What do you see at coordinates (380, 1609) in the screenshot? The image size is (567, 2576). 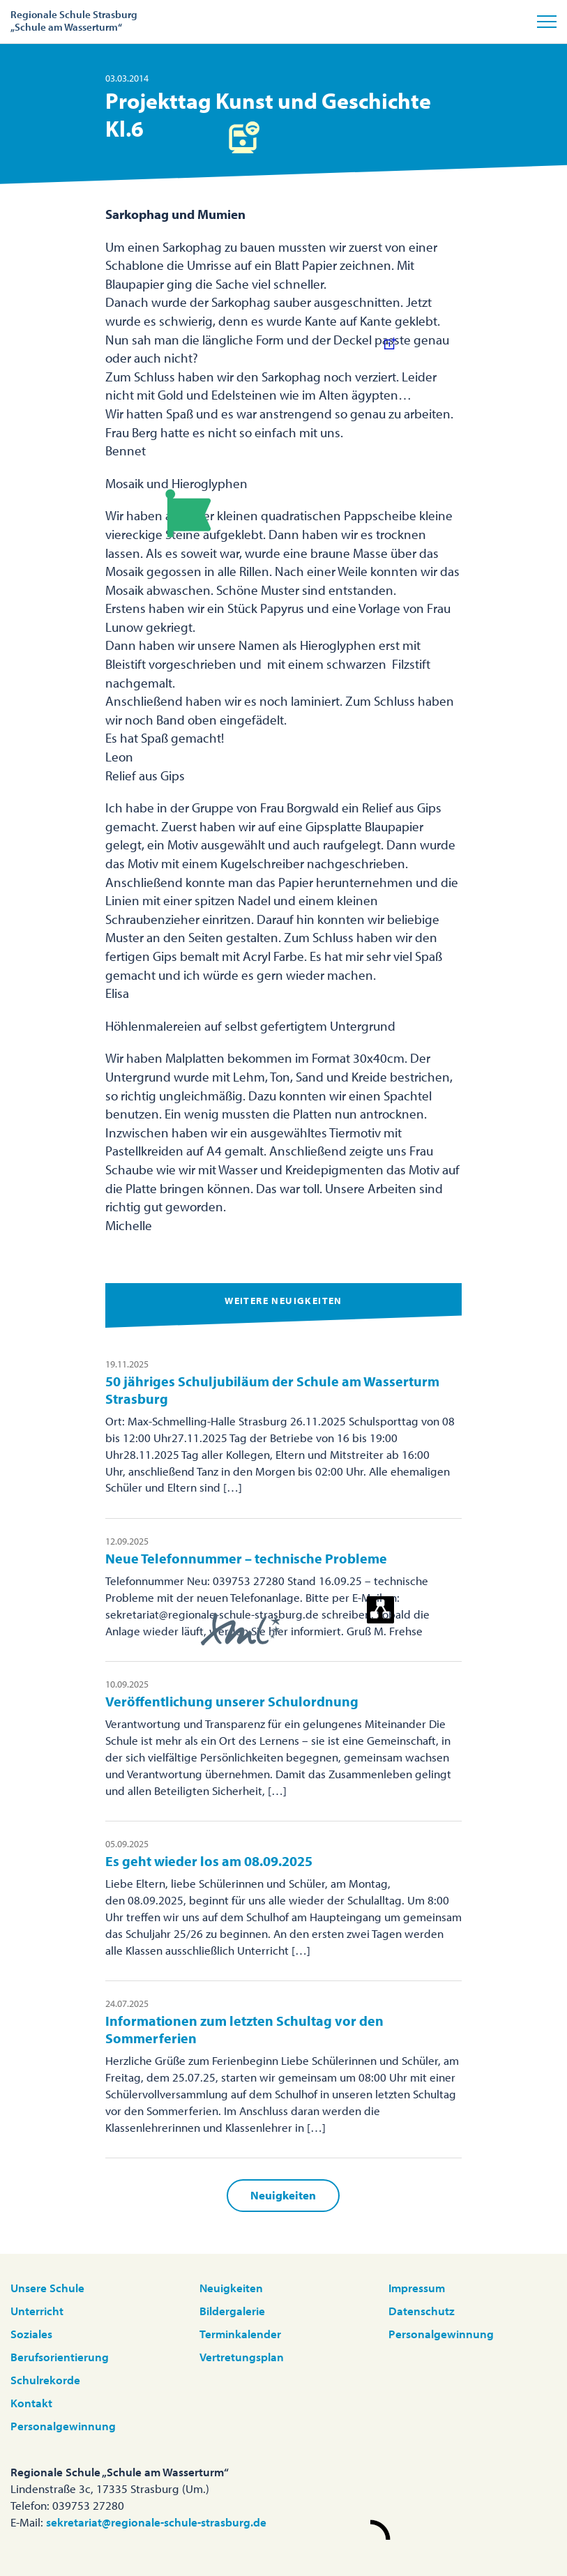 I see `open diagrams.net application` at bounding box center [380, 1609].